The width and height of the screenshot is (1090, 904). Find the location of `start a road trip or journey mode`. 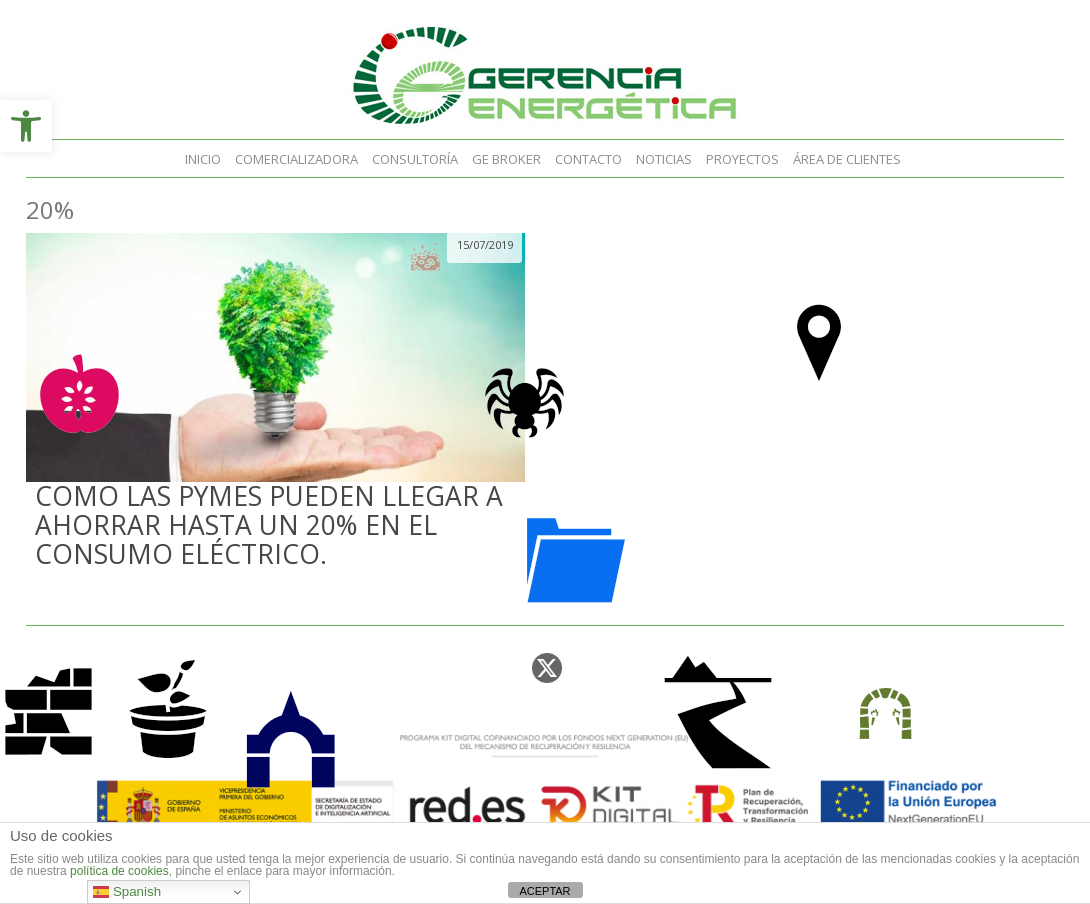

start a road trip or journey mode is located at coordinates (718, 712).